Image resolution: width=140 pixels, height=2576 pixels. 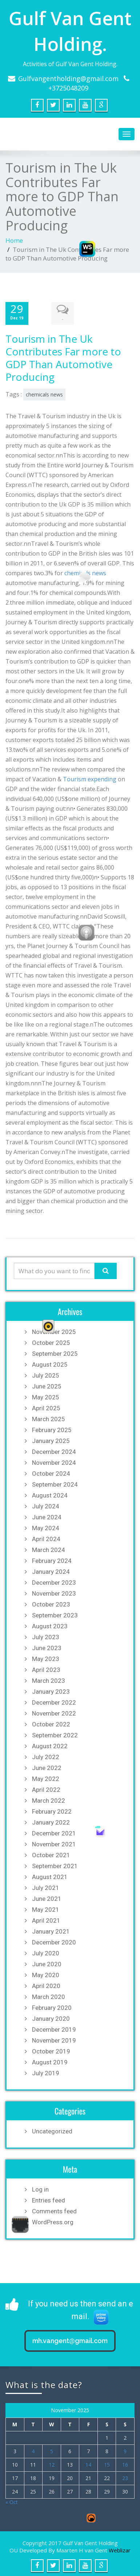 I want to click on open proton mail app, so click(x=100, y=1831).